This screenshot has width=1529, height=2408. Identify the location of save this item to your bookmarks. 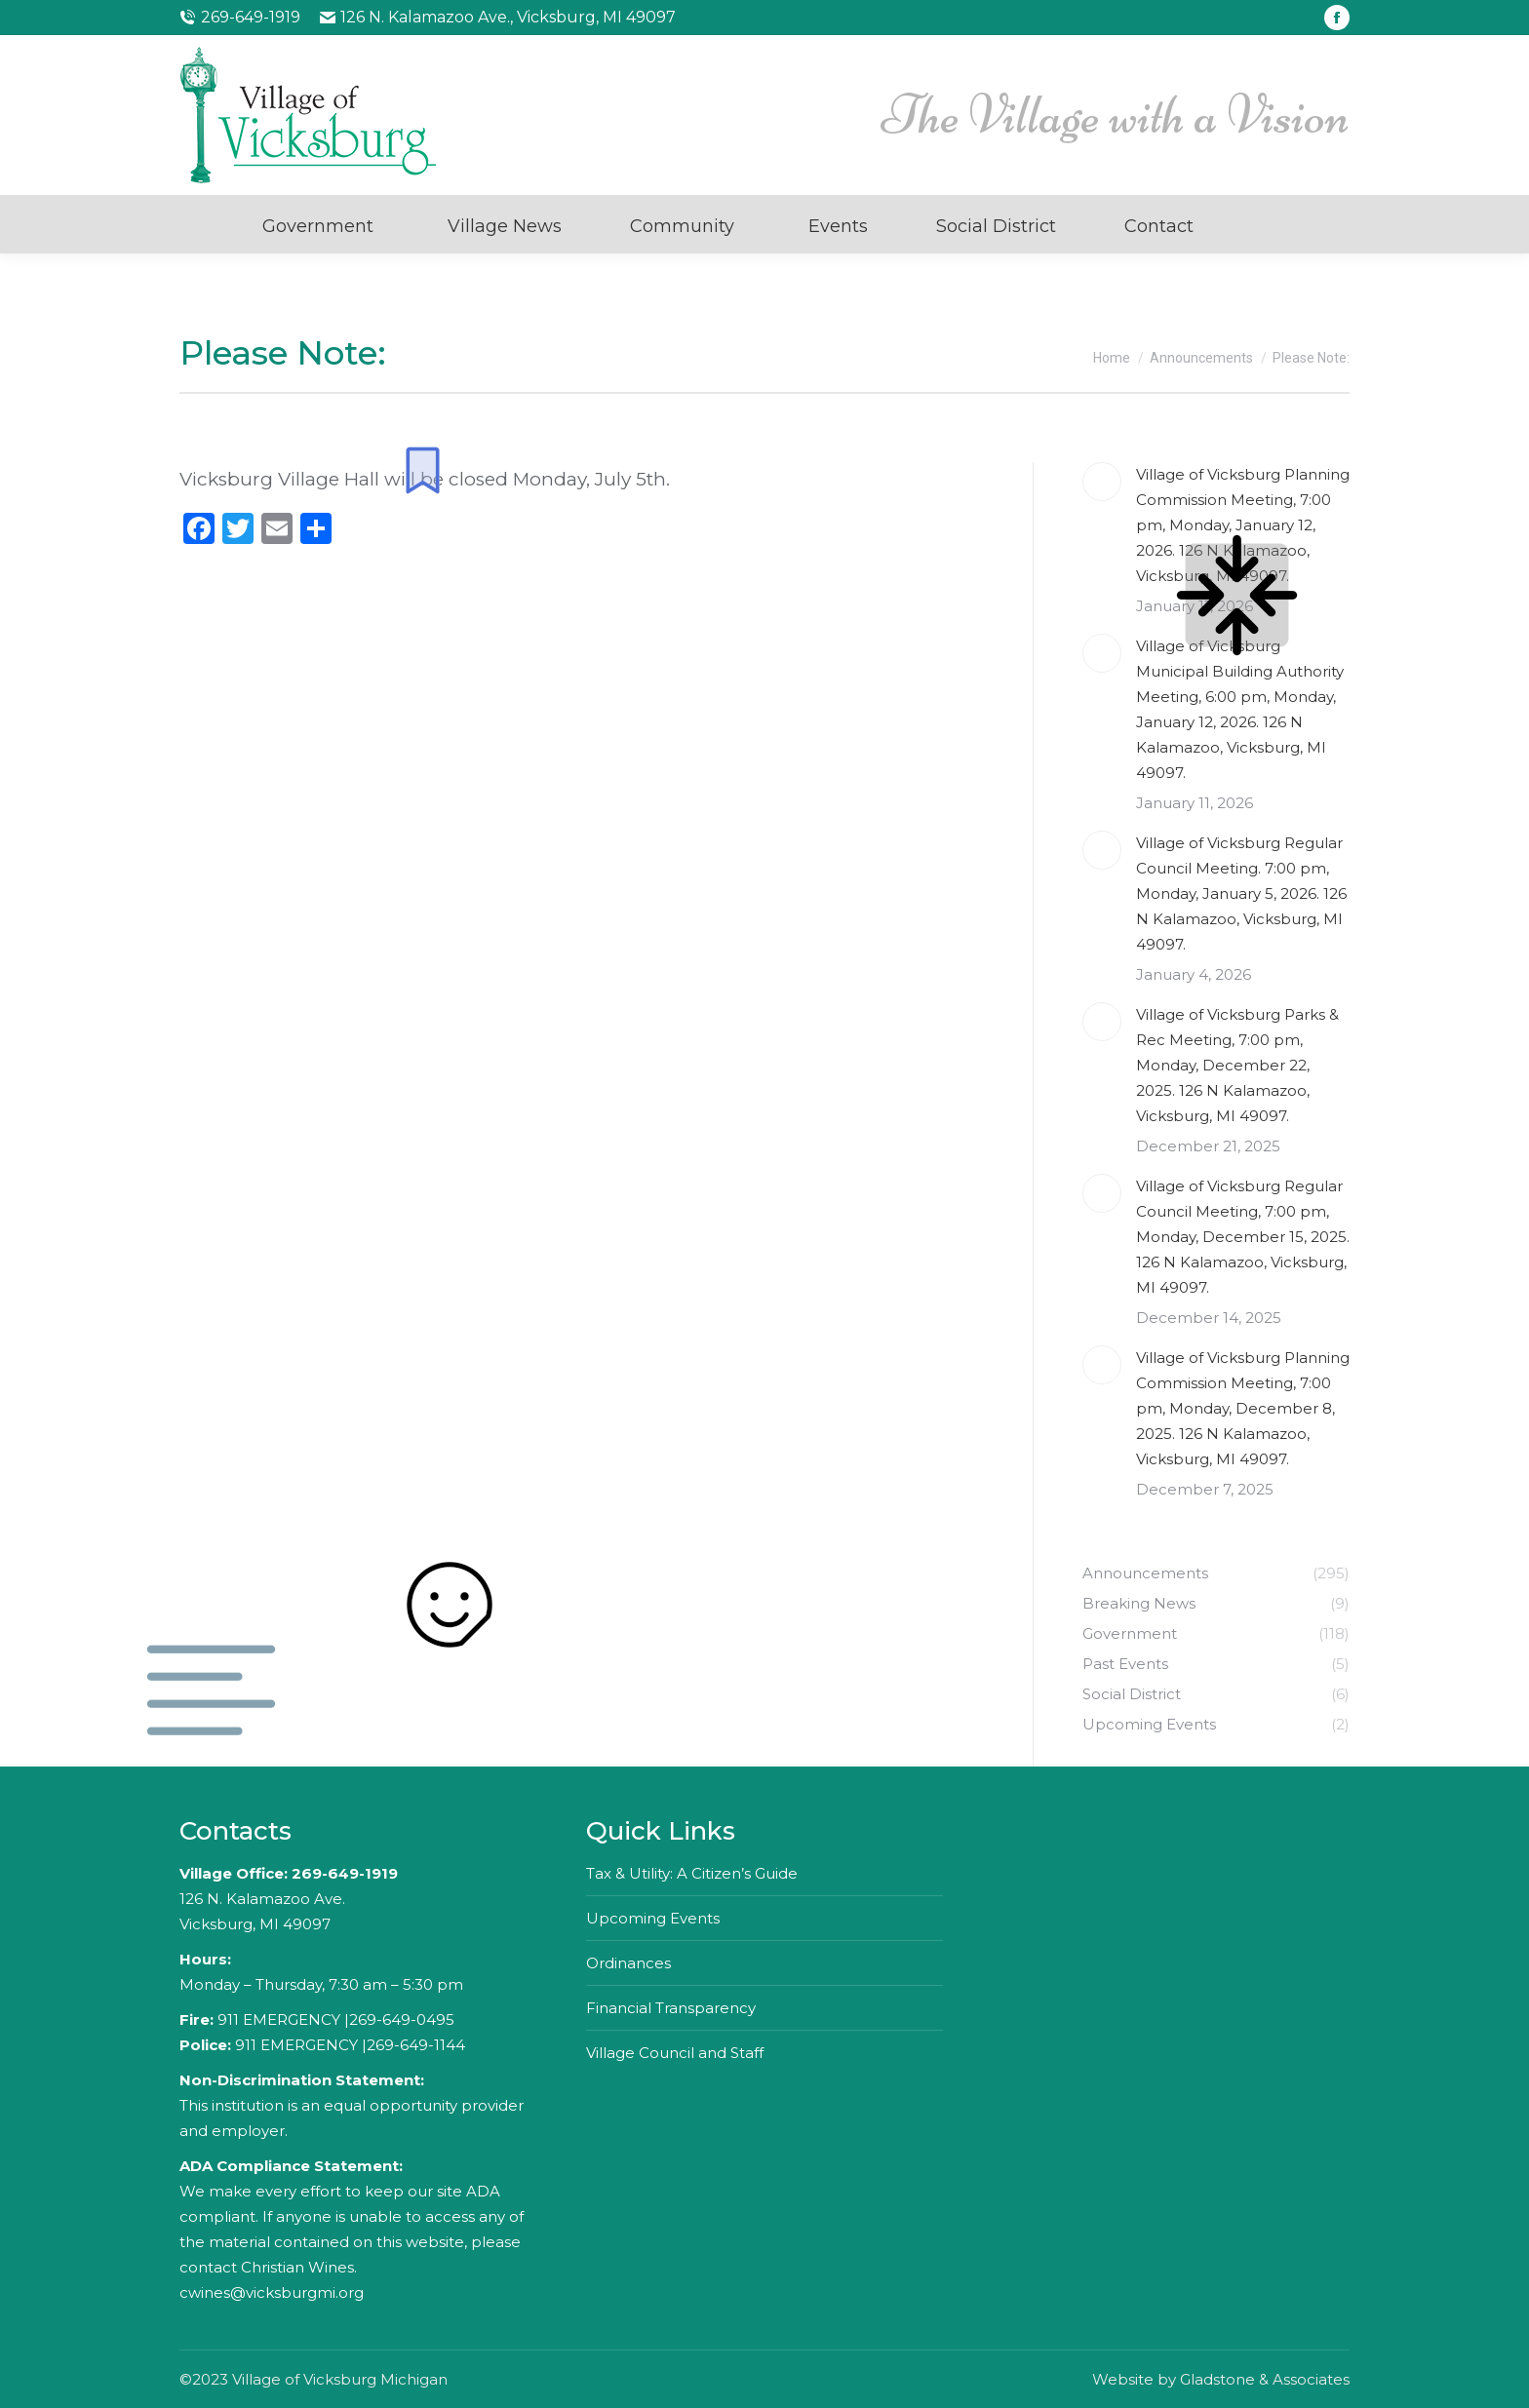
(422, 469).